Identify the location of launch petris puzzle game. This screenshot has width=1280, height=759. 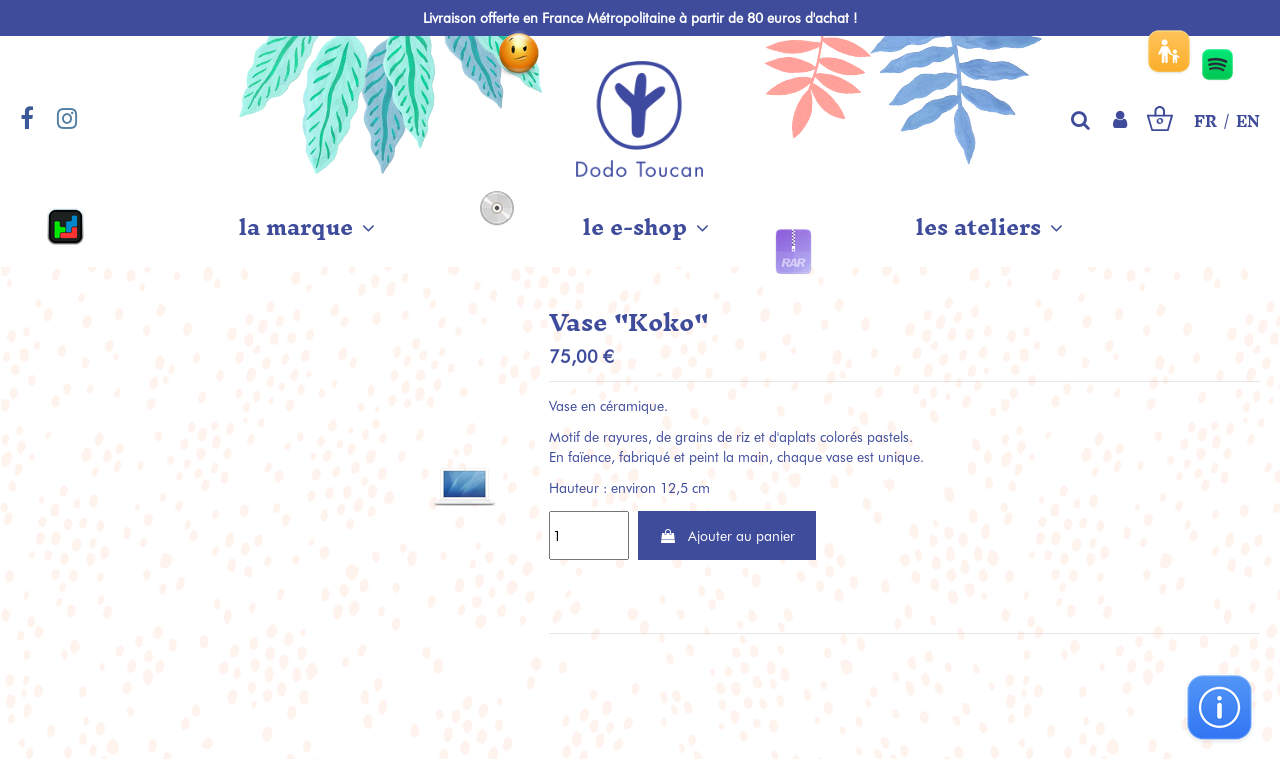
(65, 226).